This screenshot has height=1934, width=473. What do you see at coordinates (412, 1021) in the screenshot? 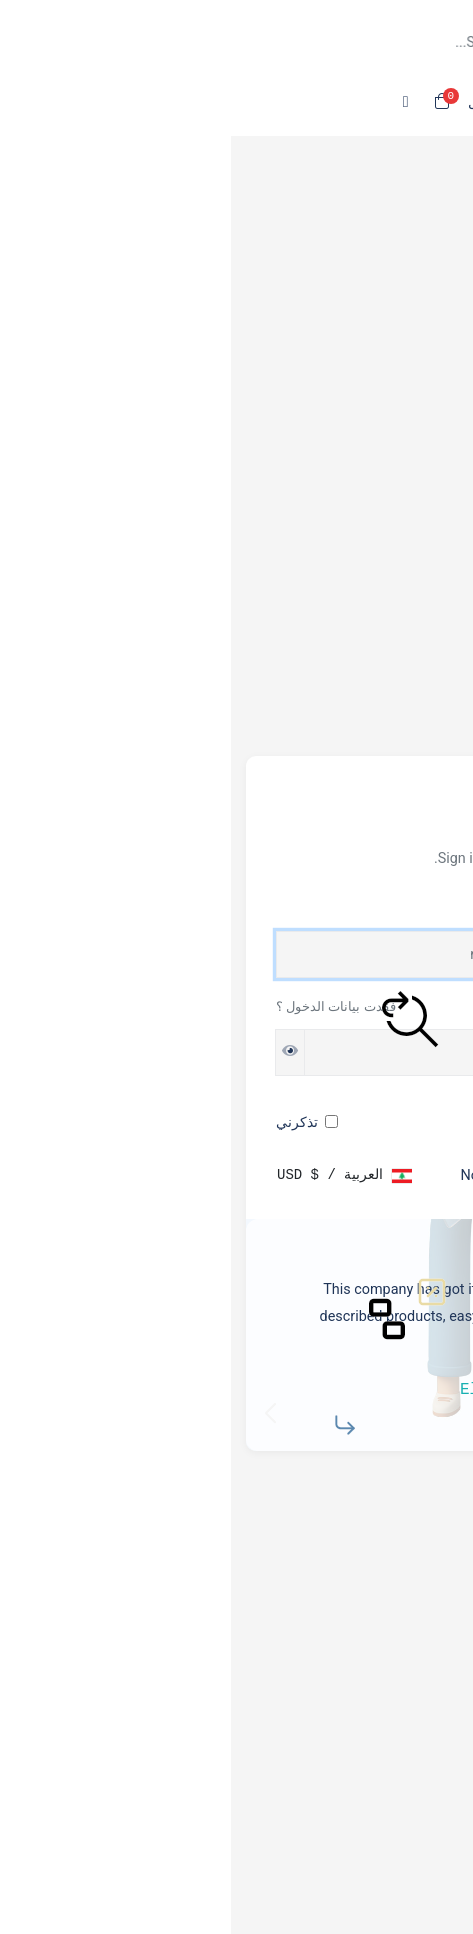
I see `go to search panel` at bounding box center [412, 1021].